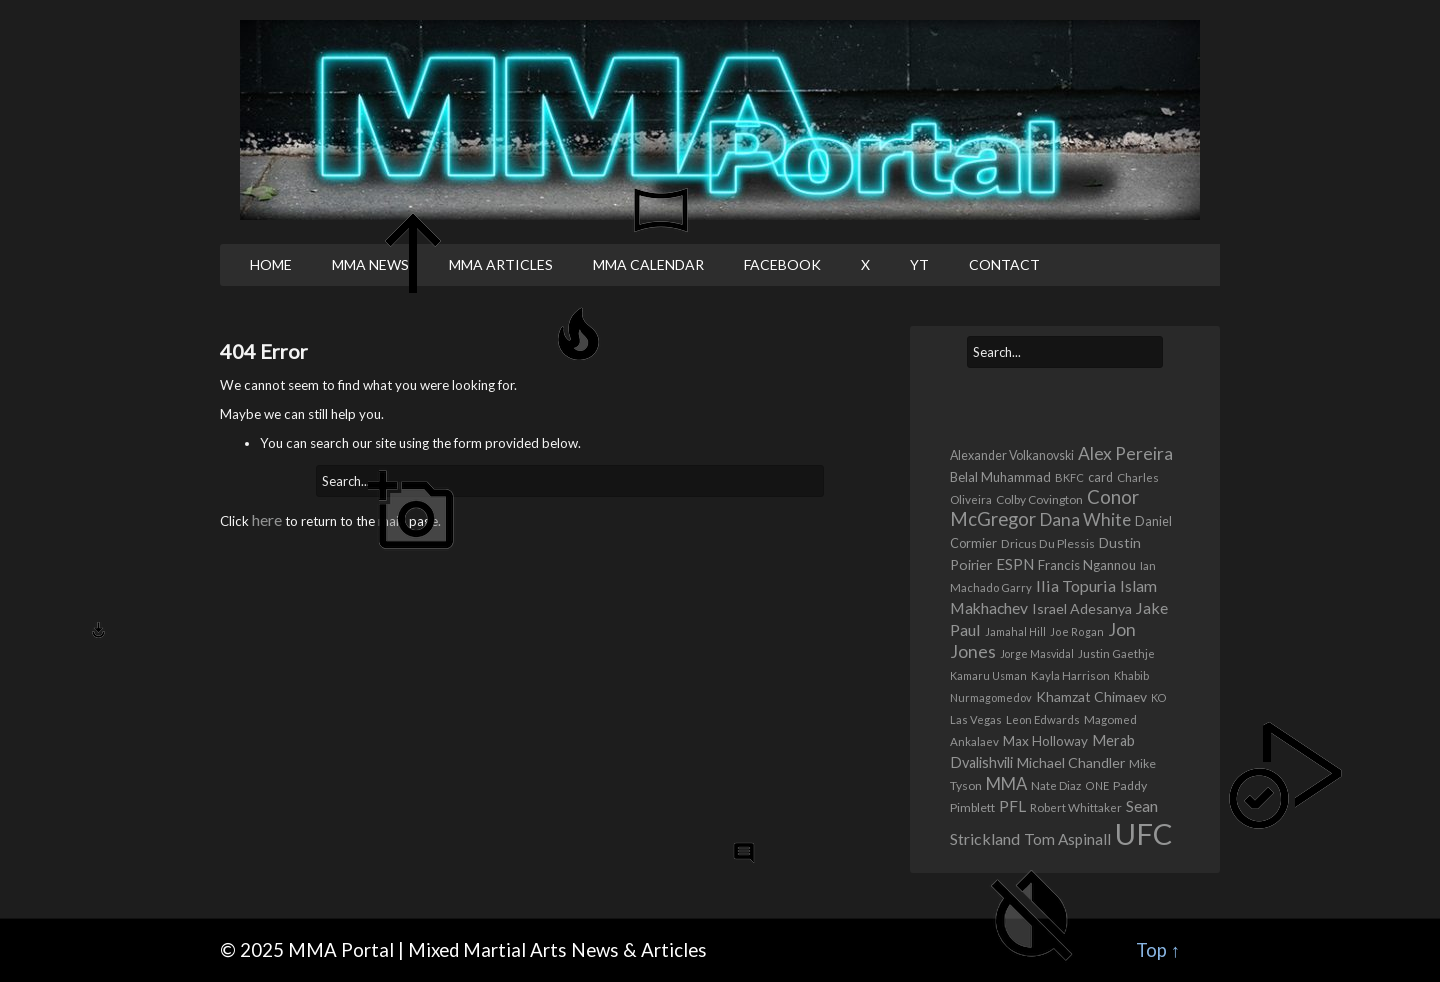 This screenshot has height=982, width=1440. What do you see at coordinates (98, 629) in the screenshot?
I see `download content to device` at bounding box center [98, 629].